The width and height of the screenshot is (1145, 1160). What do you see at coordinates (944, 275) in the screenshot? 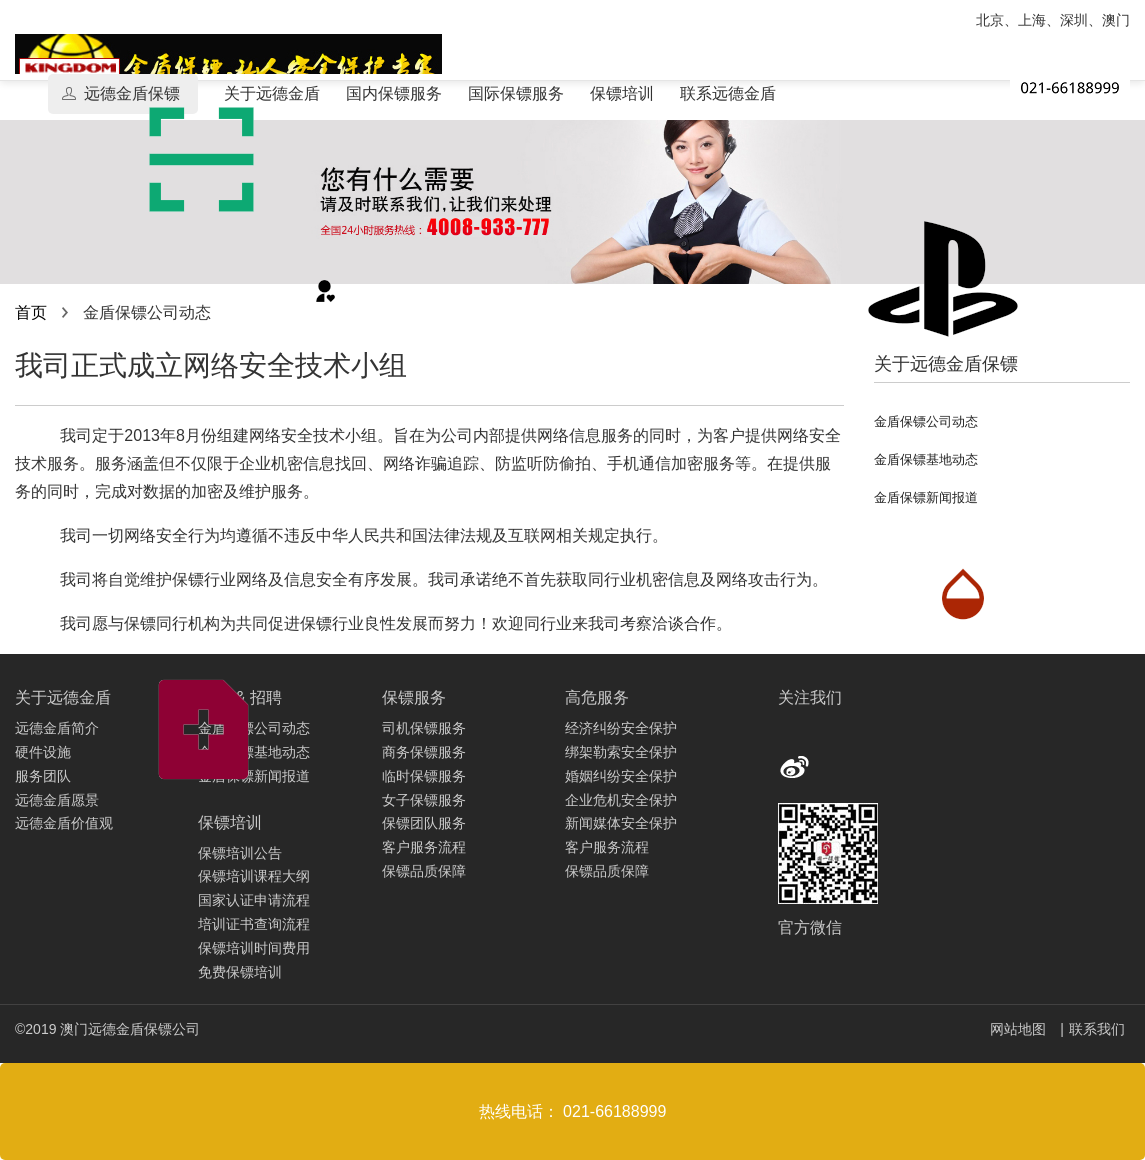
I see `open PlayStation app or services` at bounding box center [944, 275].